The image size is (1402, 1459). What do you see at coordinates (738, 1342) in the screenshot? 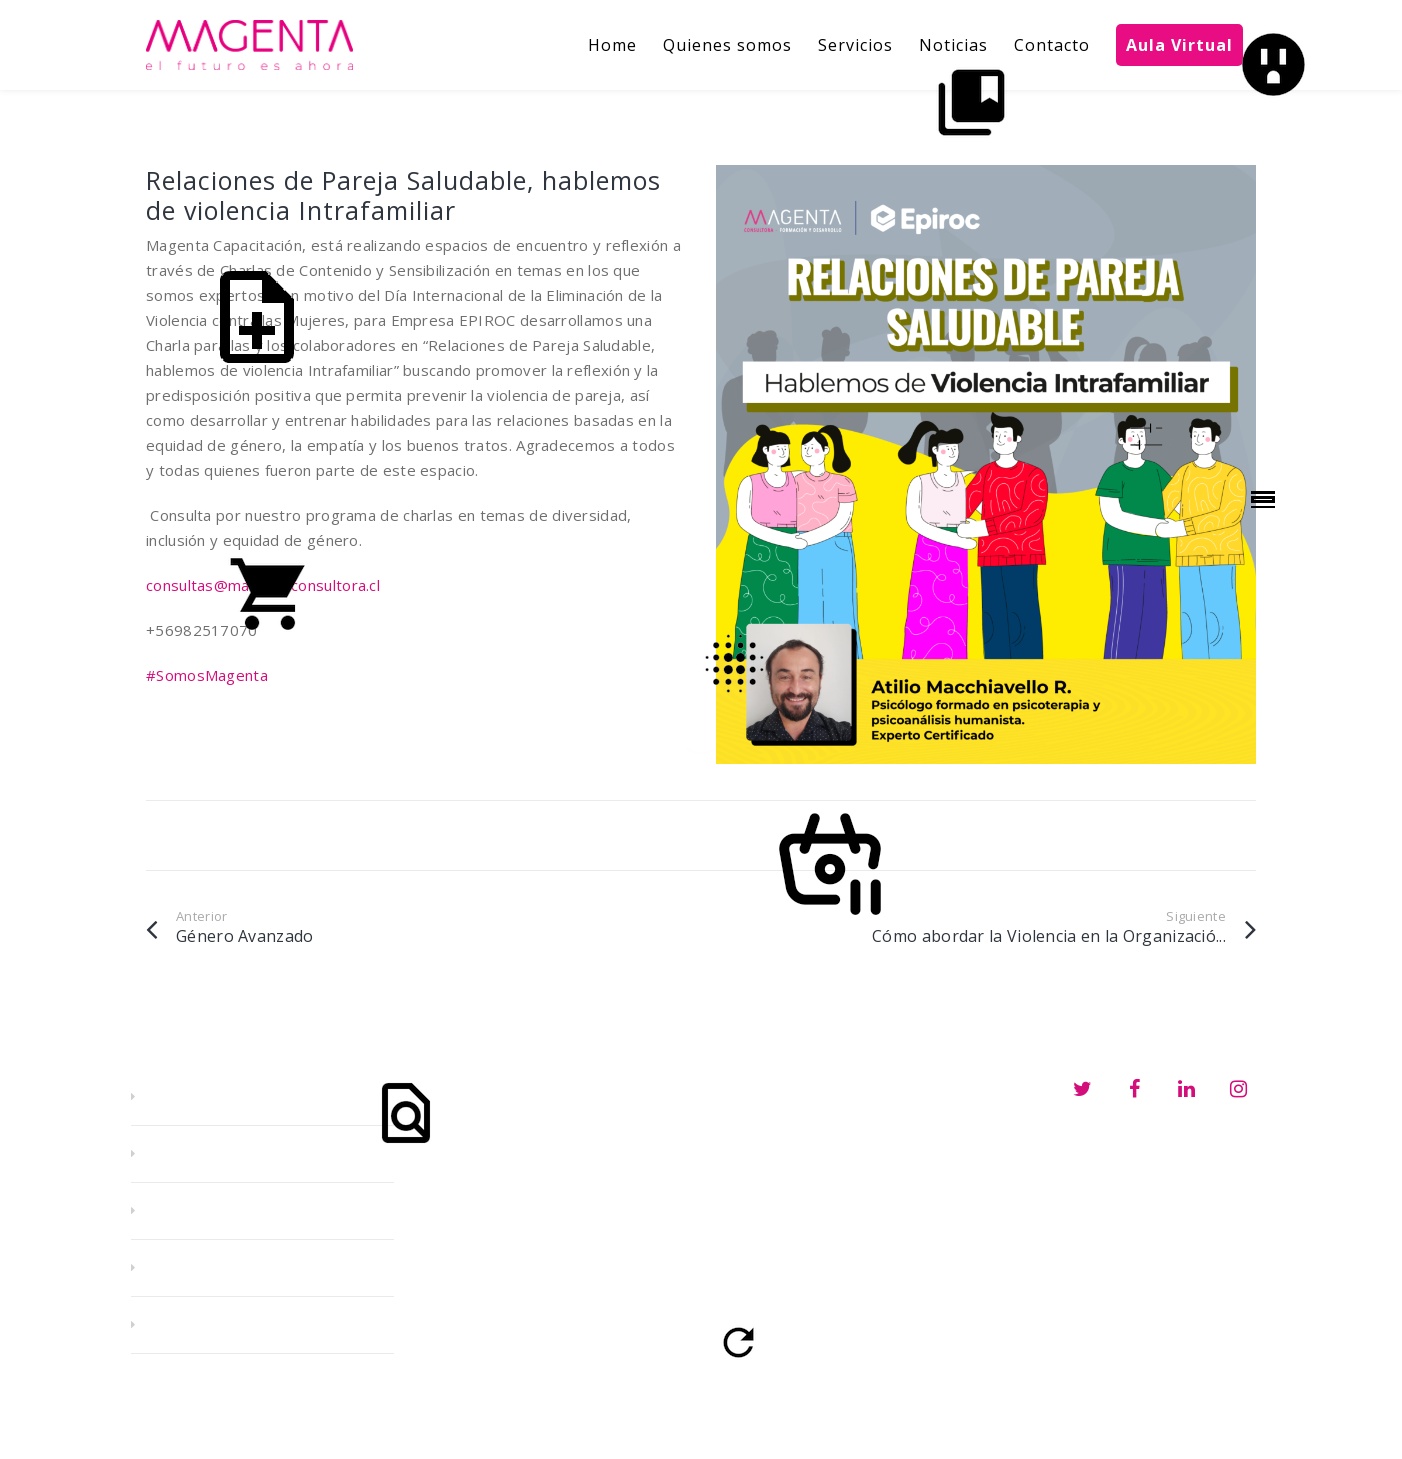
I see `refresh or reload the current page` at bounding box center [738, 1342].